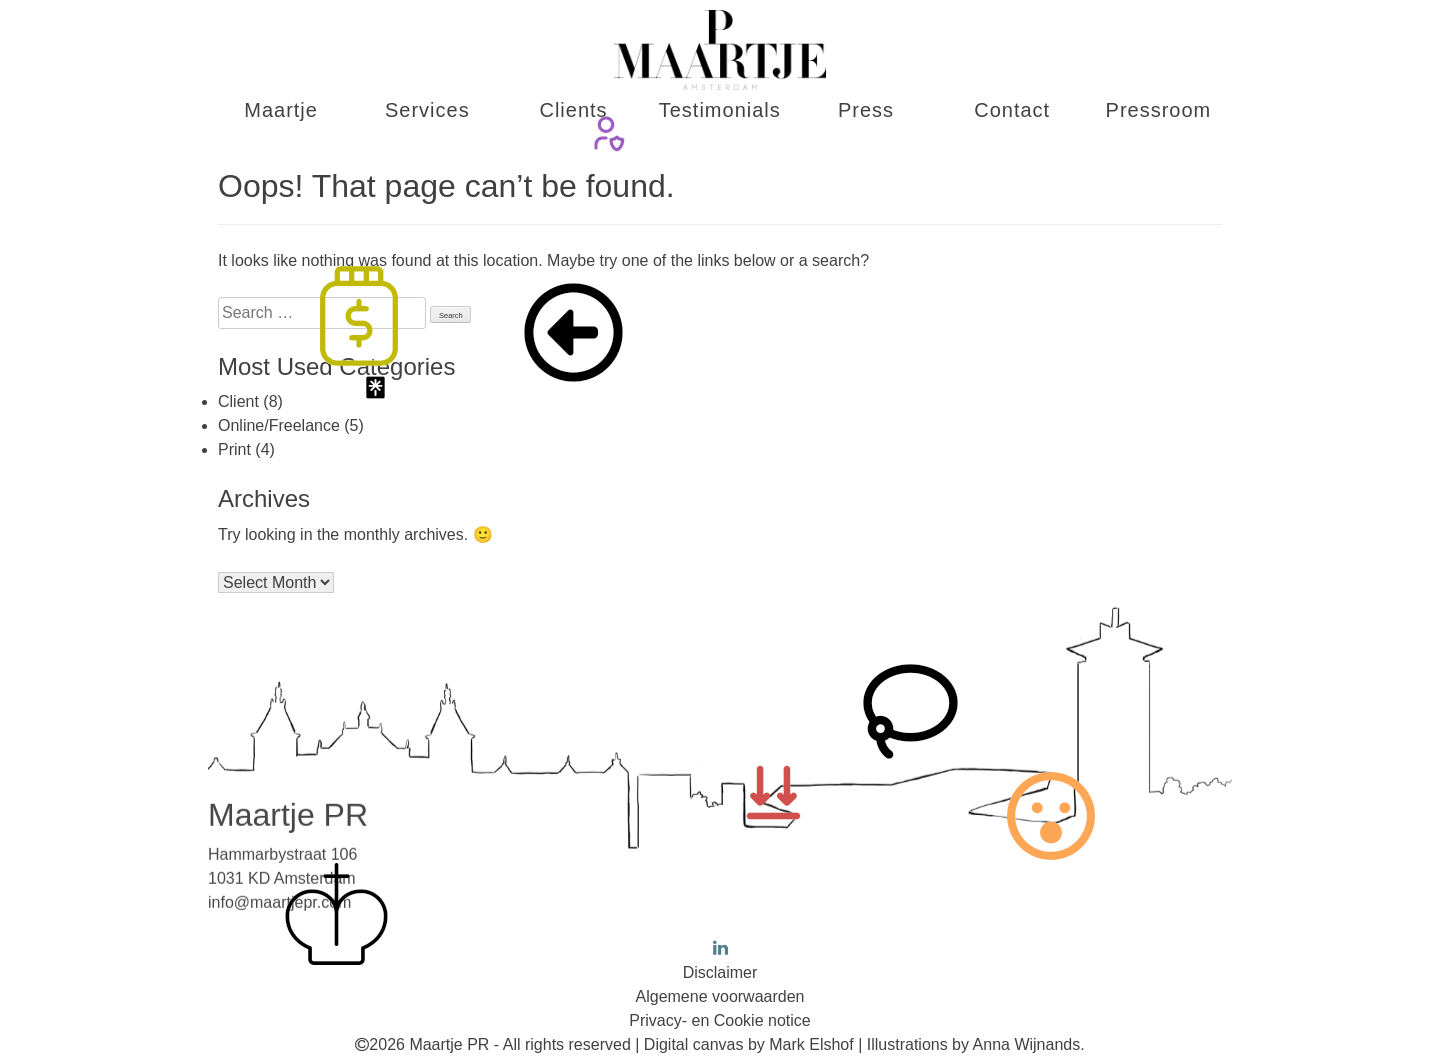 The width and height of the screenshot is (1440, 1057). Describe the element at coordinates (1051, 816) in the screenshot. I see `indicates a surprise or unexpected event notification` at that location.